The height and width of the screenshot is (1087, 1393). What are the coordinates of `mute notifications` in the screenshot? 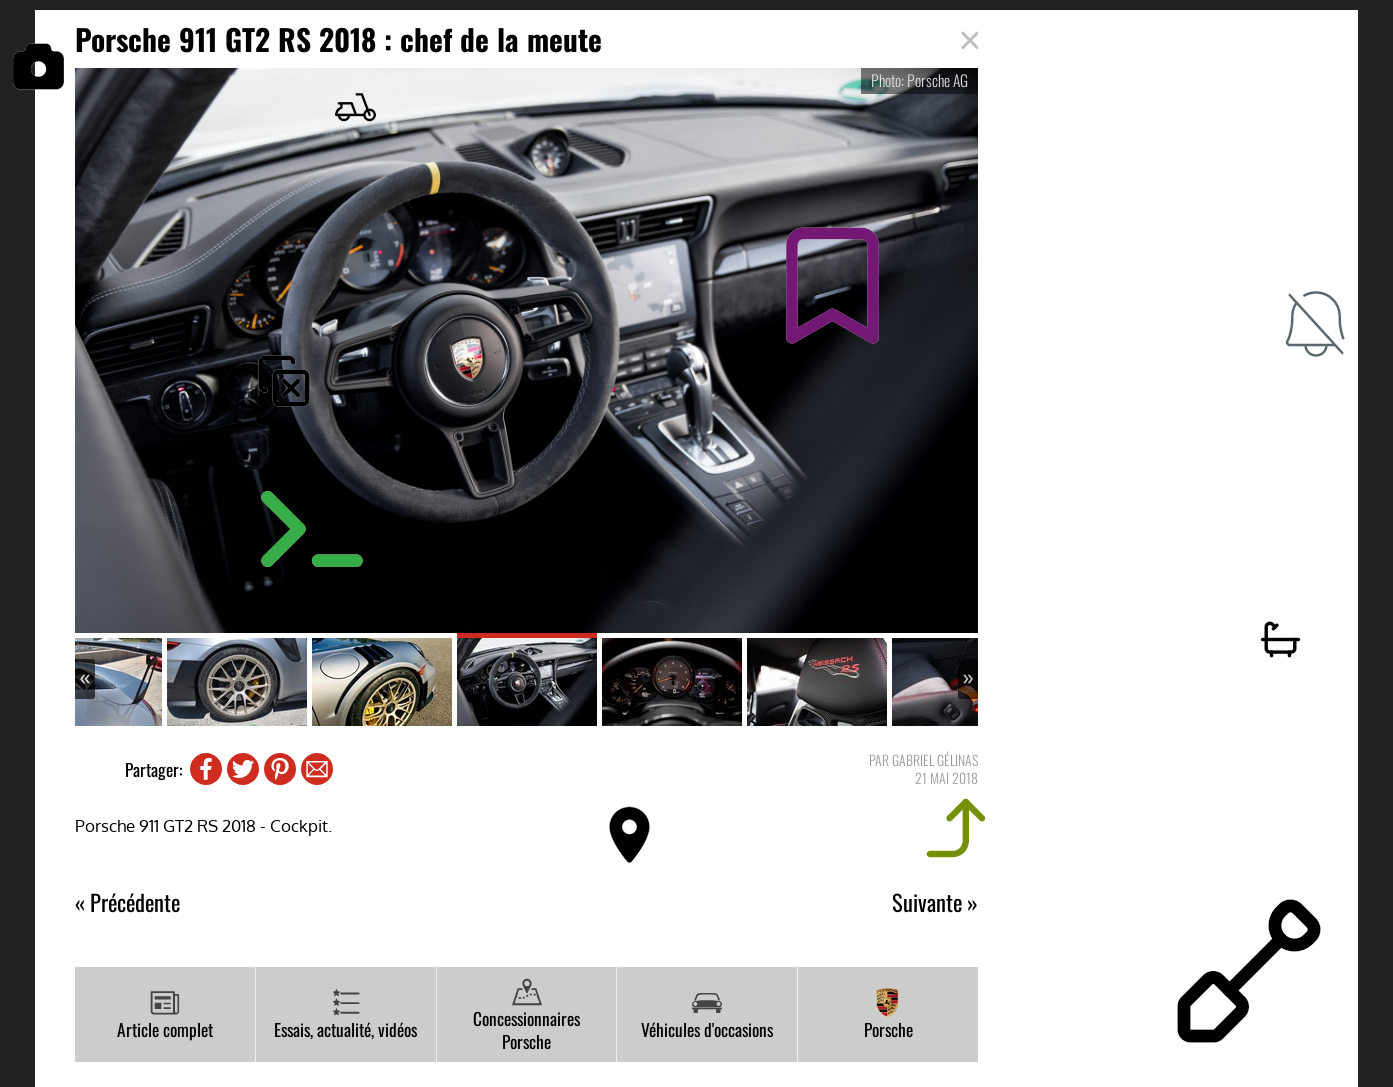 It's located at (1316, 324).